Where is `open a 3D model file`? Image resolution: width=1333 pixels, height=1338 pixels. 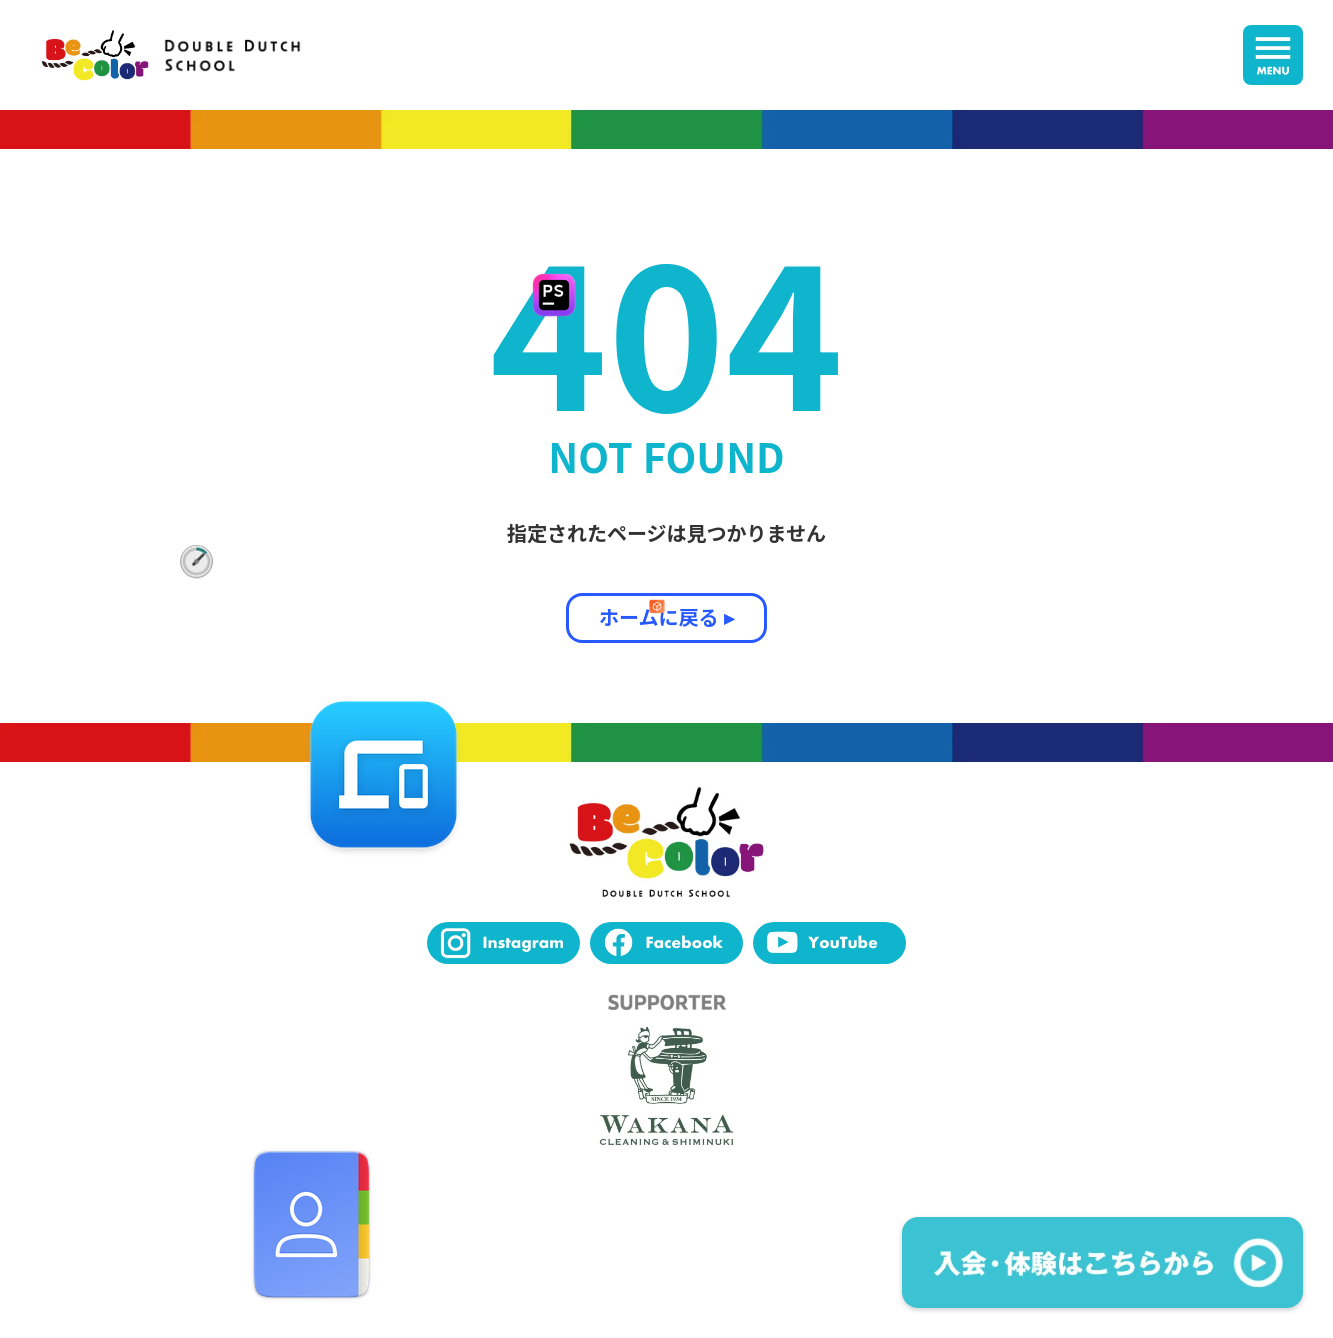
open a 3D model file is located at coordinates (657, 606).